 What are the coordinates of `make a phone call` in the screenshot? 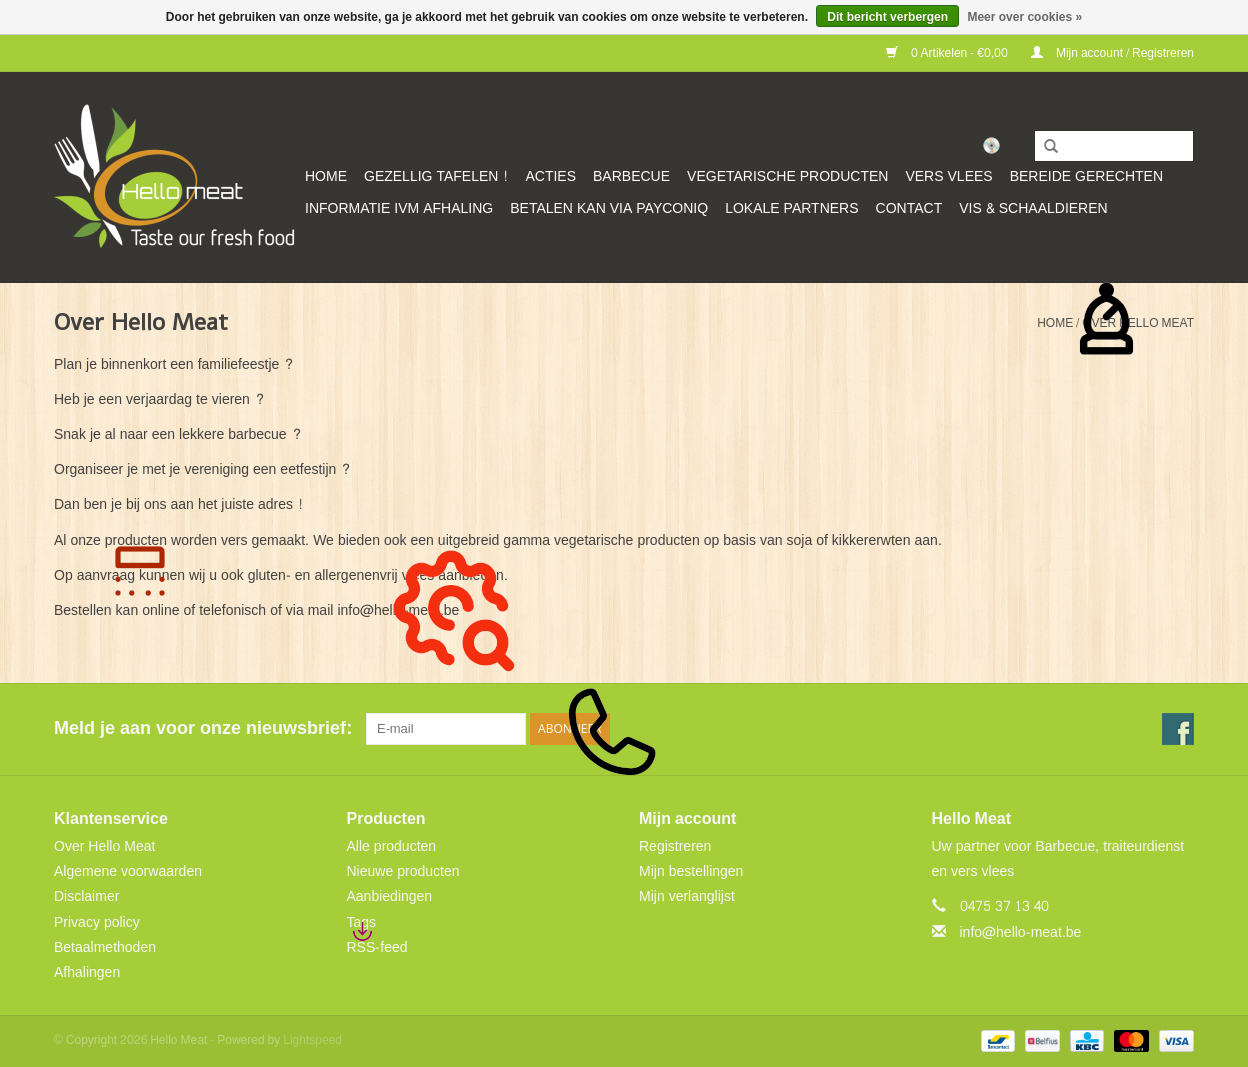 It's located at (610, 733).